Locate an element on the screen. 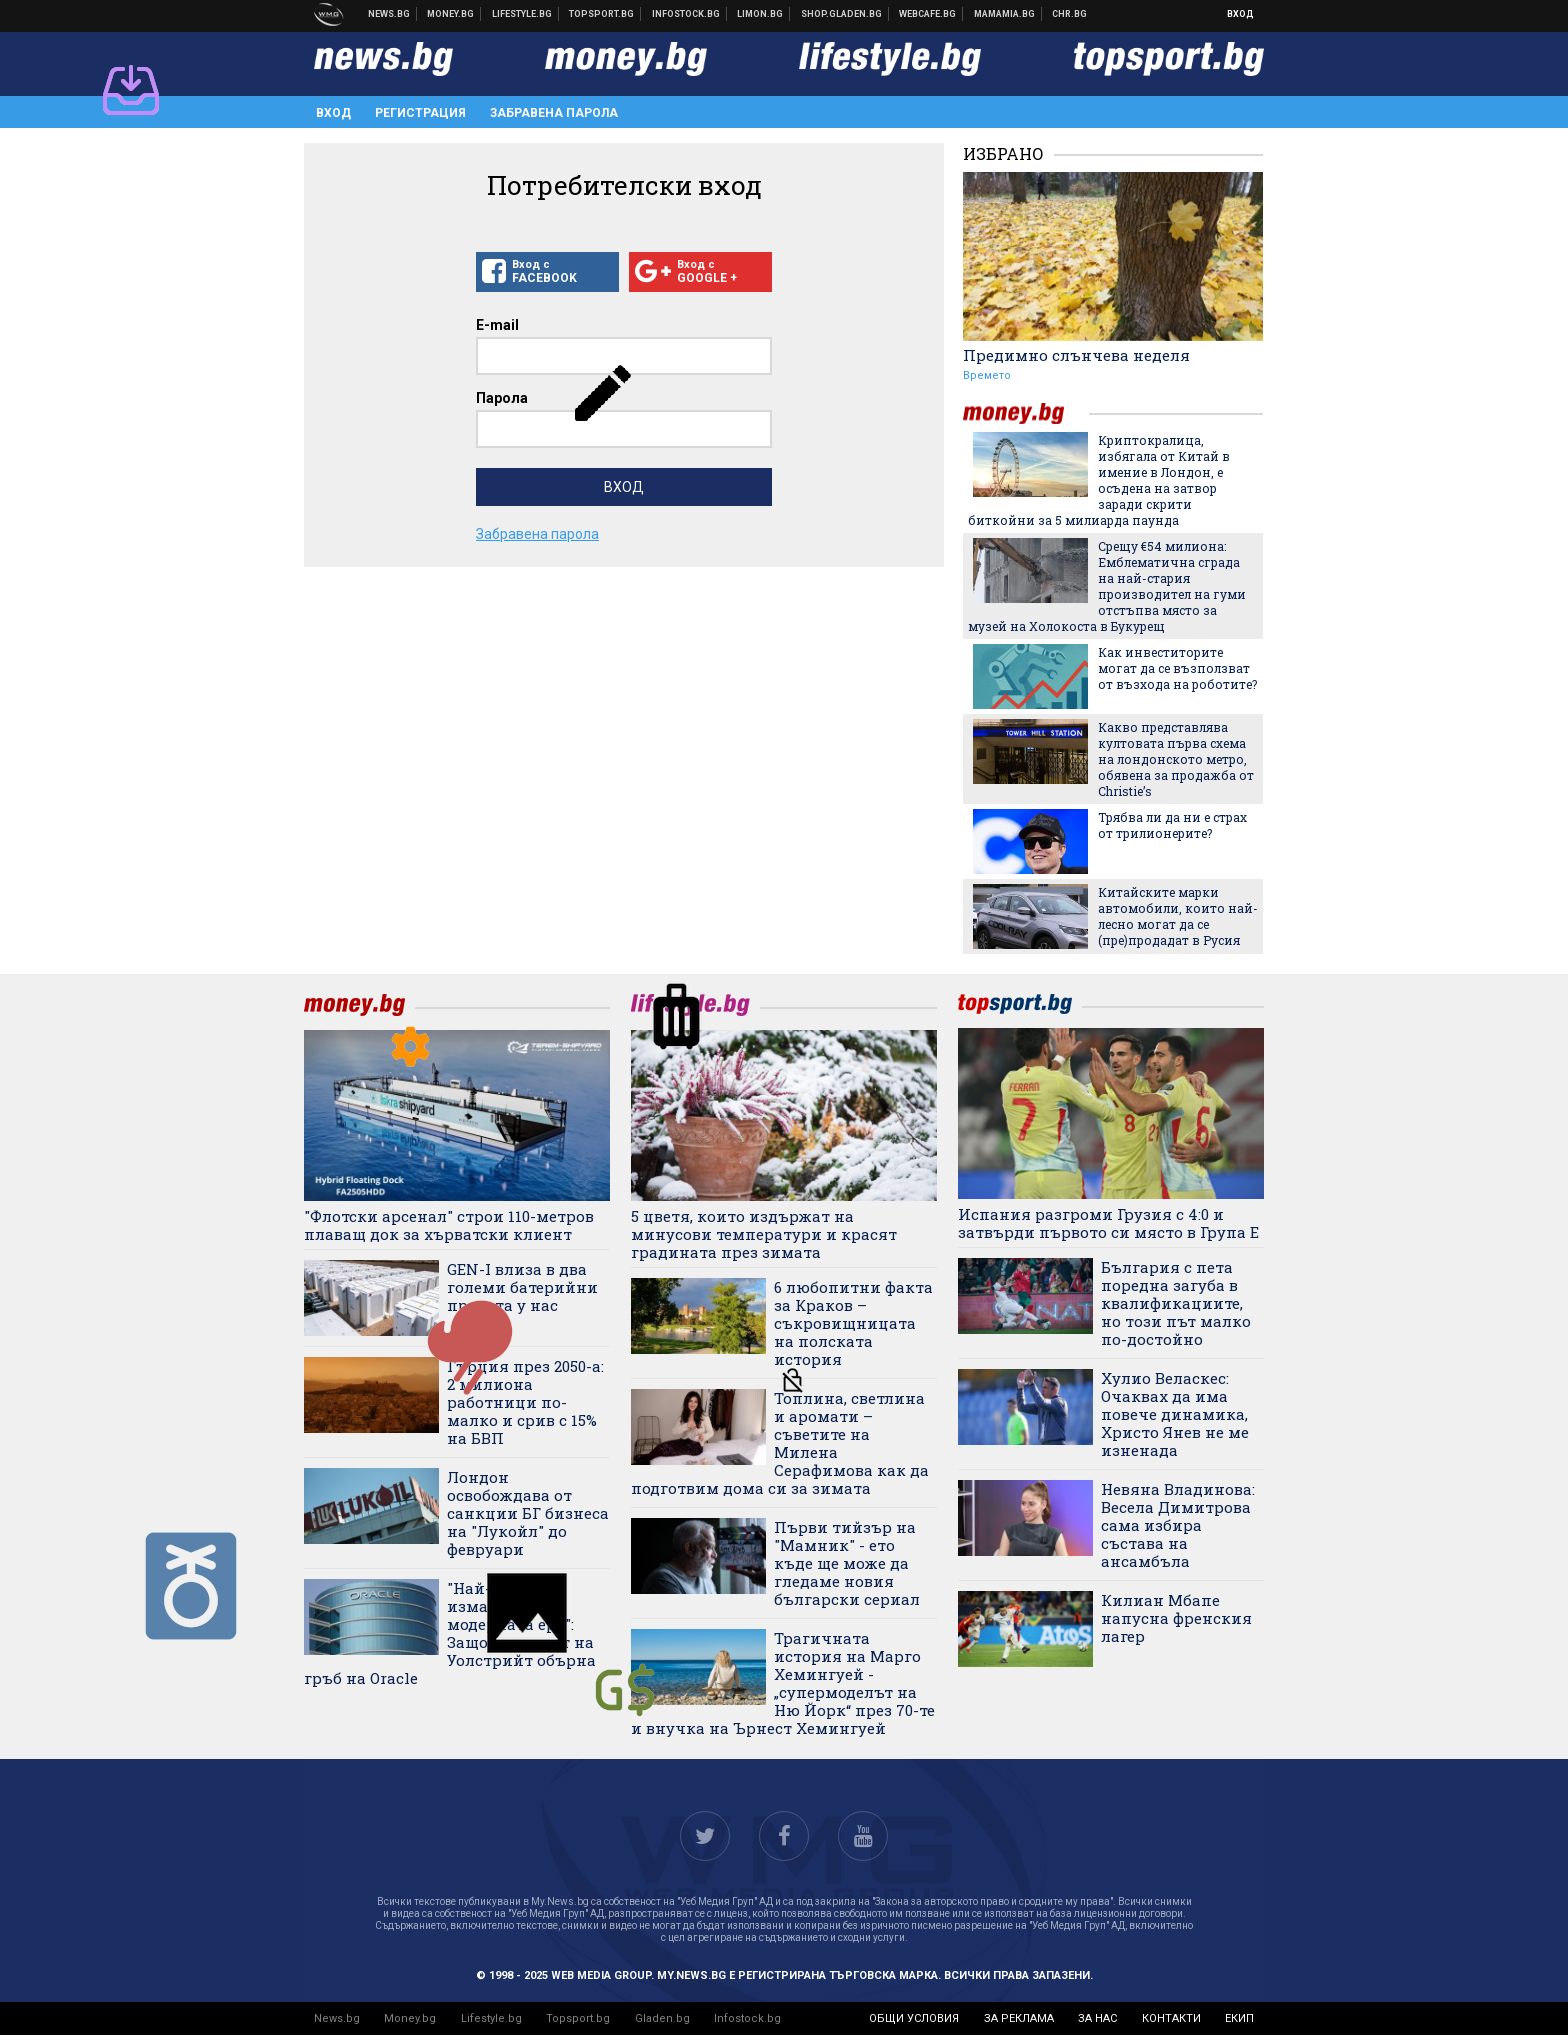  guyanese dollar currency symbol is located at coordinates (625, 1690).